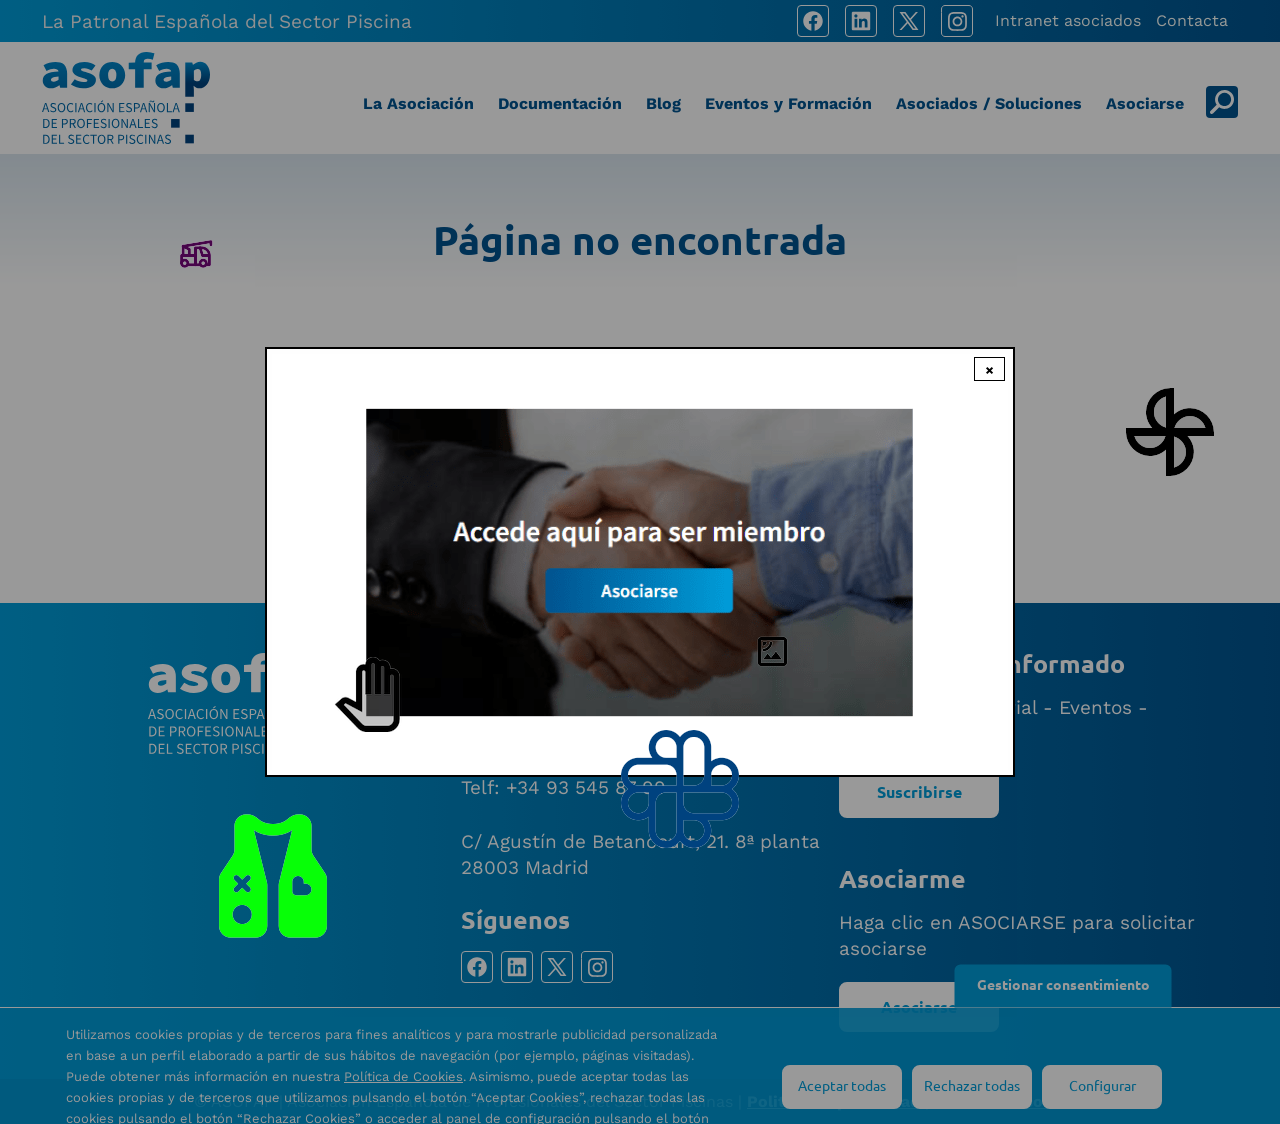  What do you see at coordinates (680, 789) in the screenshot?
I see `open slack` at bounding box center [680, 789].